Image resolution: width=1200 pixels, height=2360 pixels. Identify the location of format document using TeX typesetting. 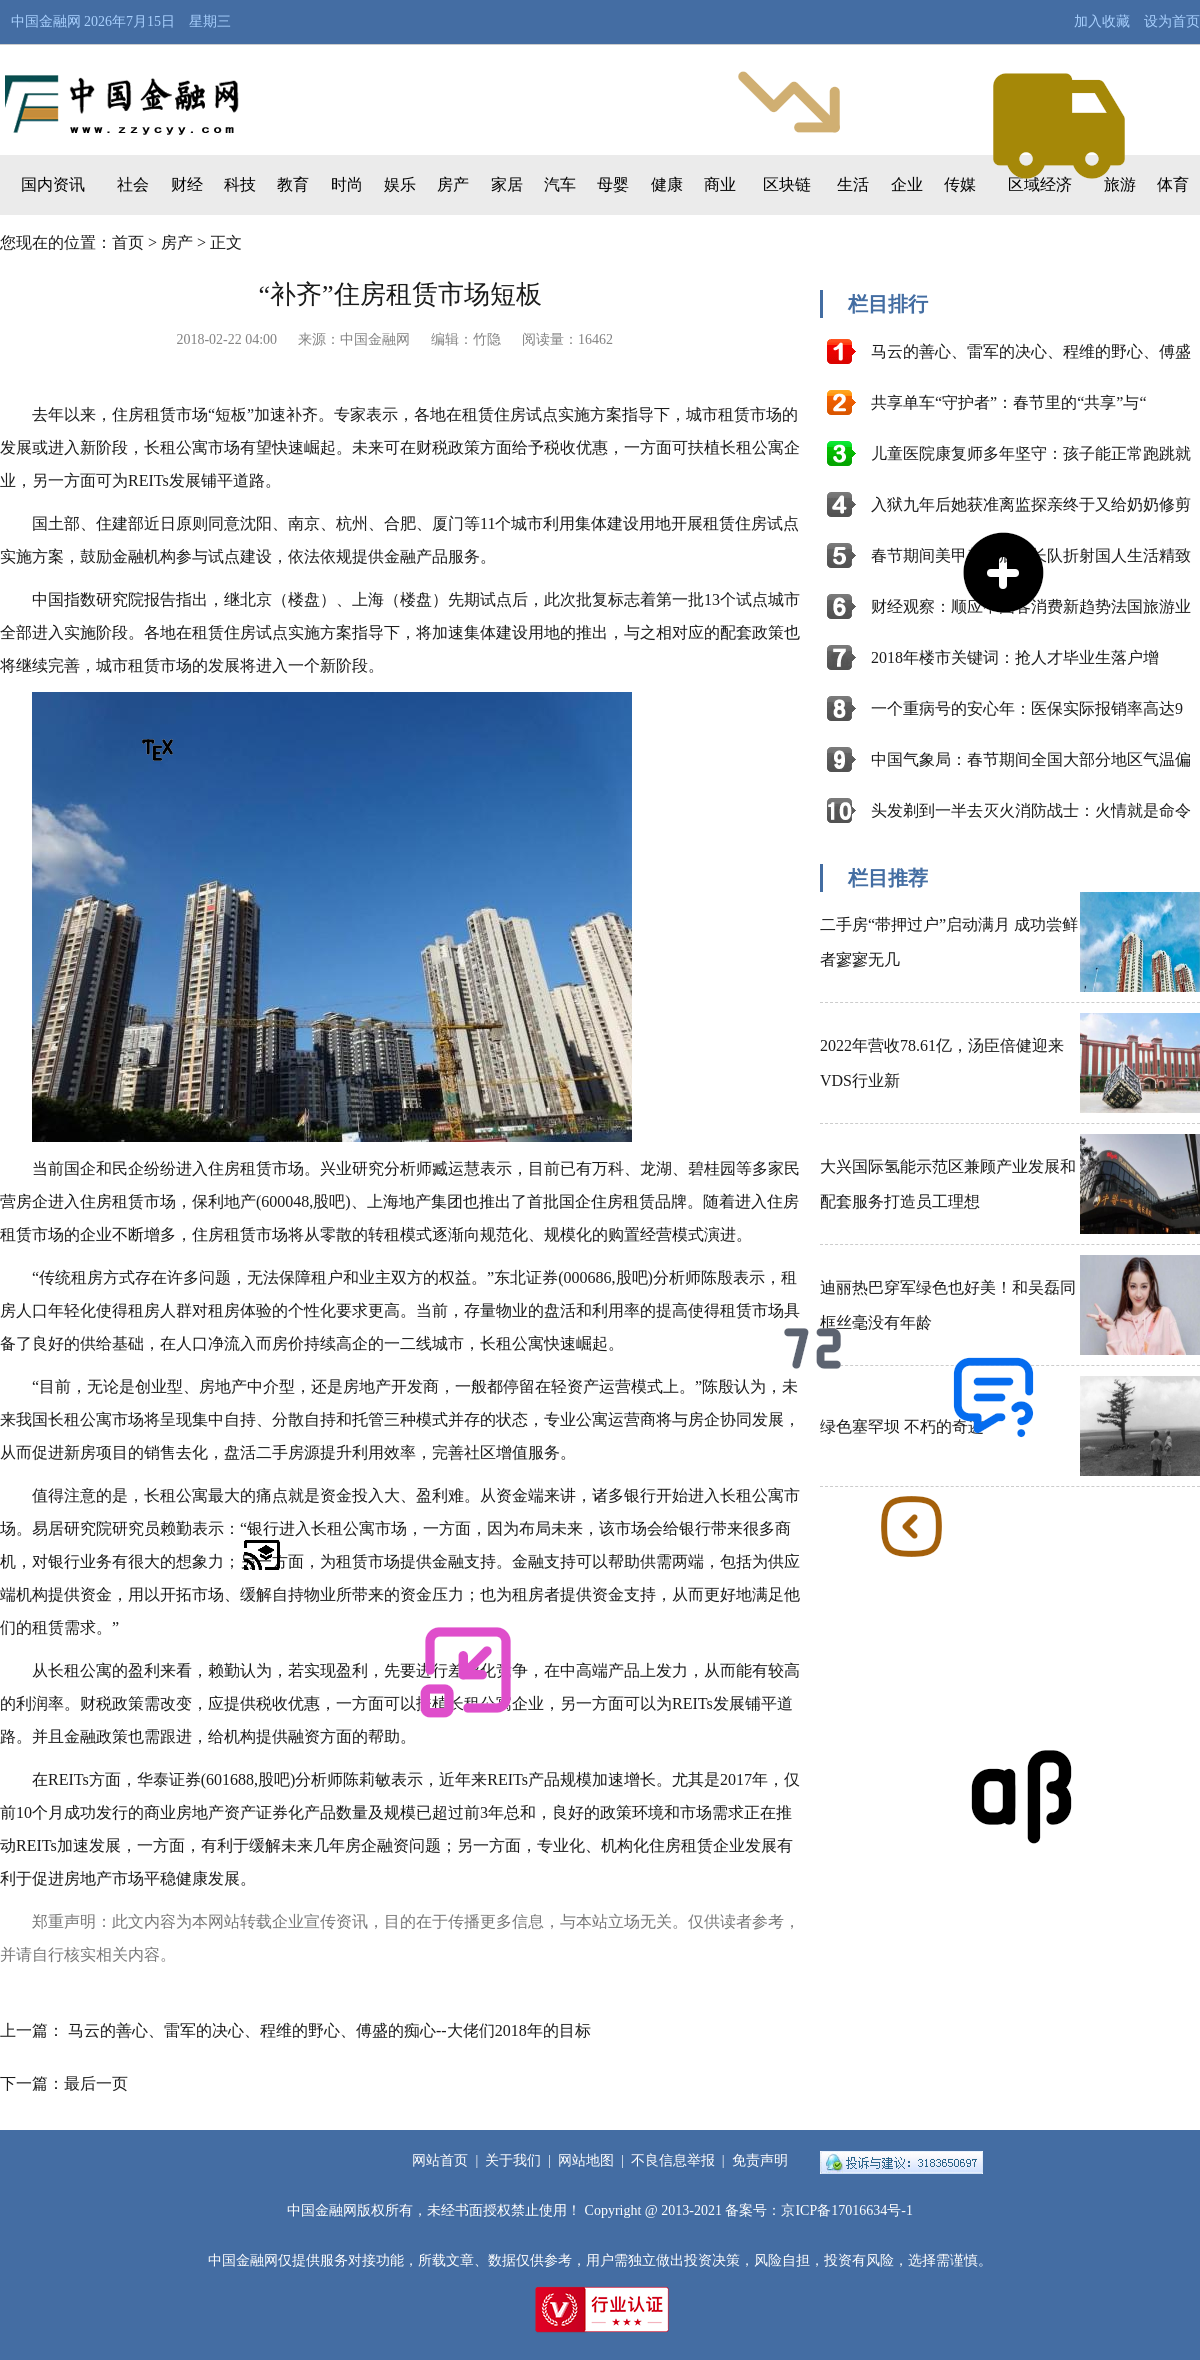
(157, 748).